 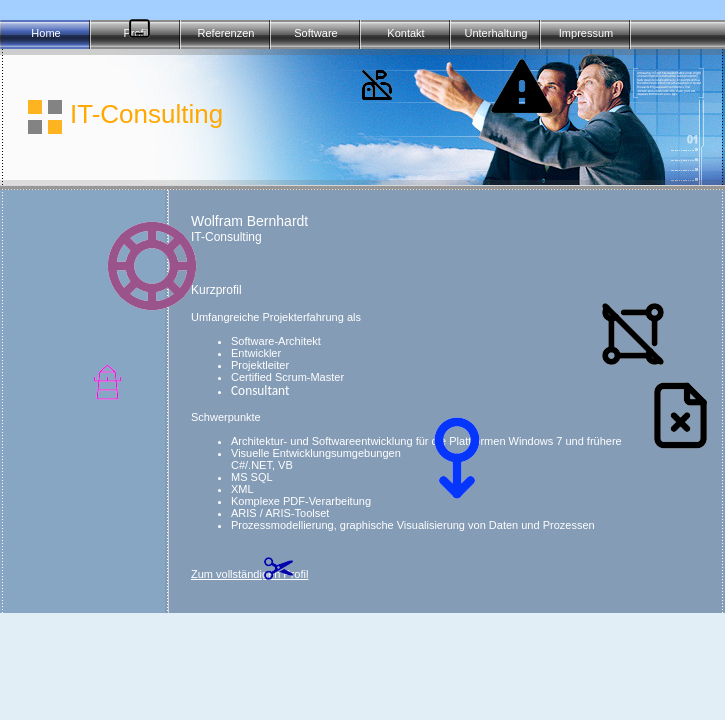 I want to click on switch to landscape mode, so click(x=139, y=28).